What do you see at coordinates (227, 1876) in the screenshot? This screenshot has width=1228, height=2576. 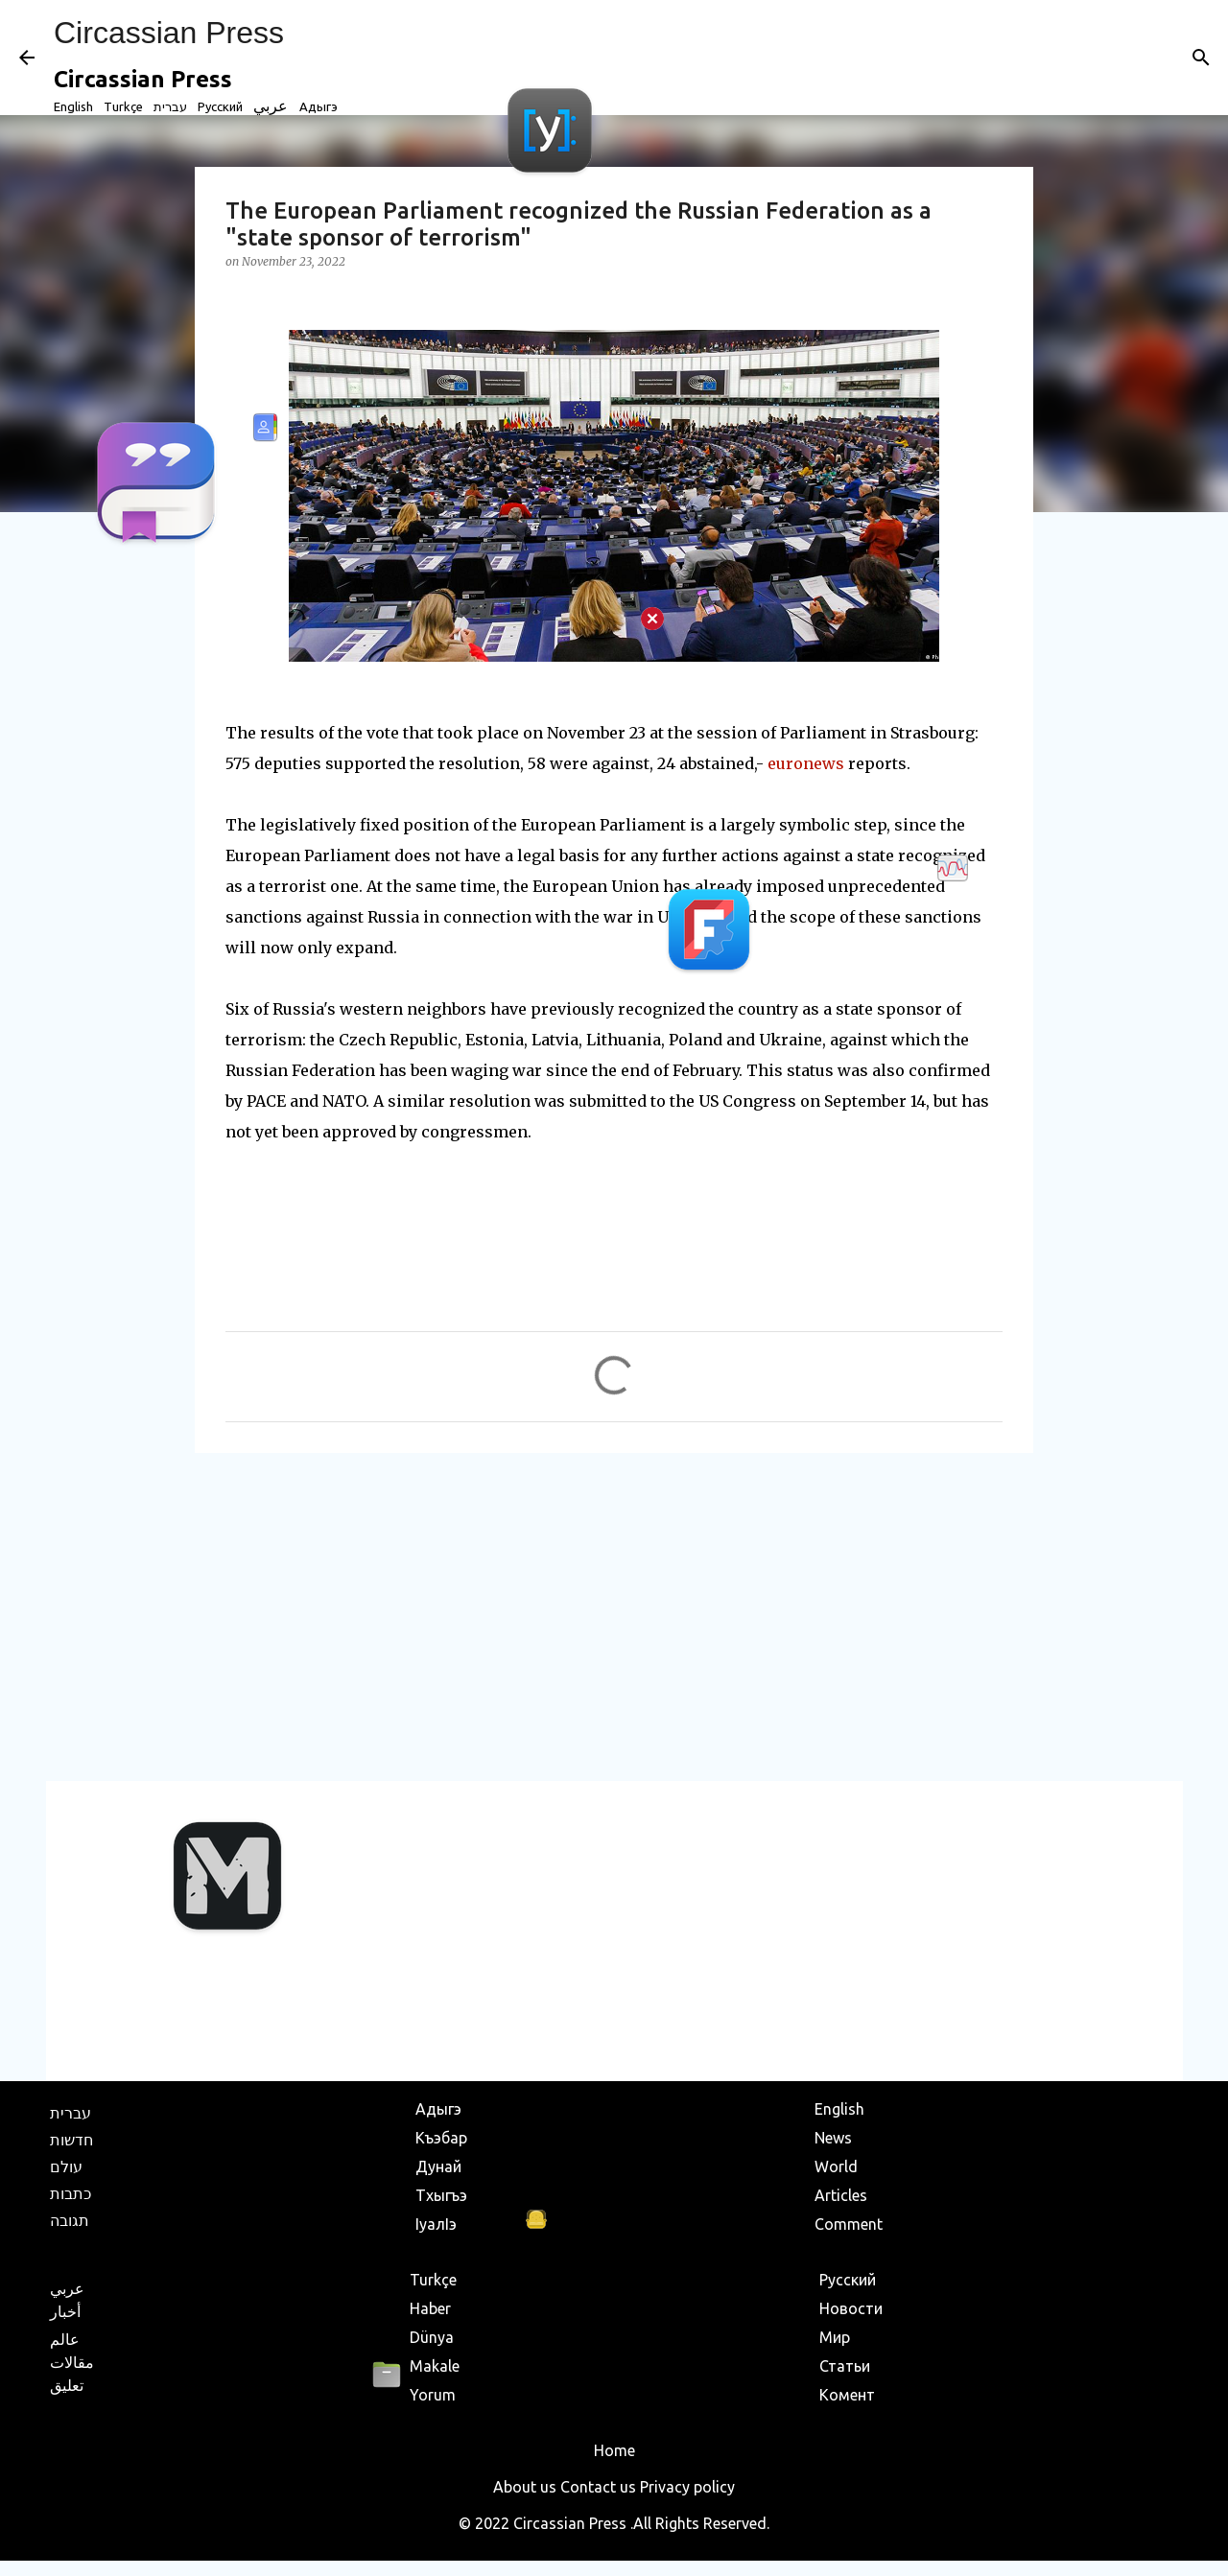 I see `launch metro exodus game` at bounding box center [227, 1876].